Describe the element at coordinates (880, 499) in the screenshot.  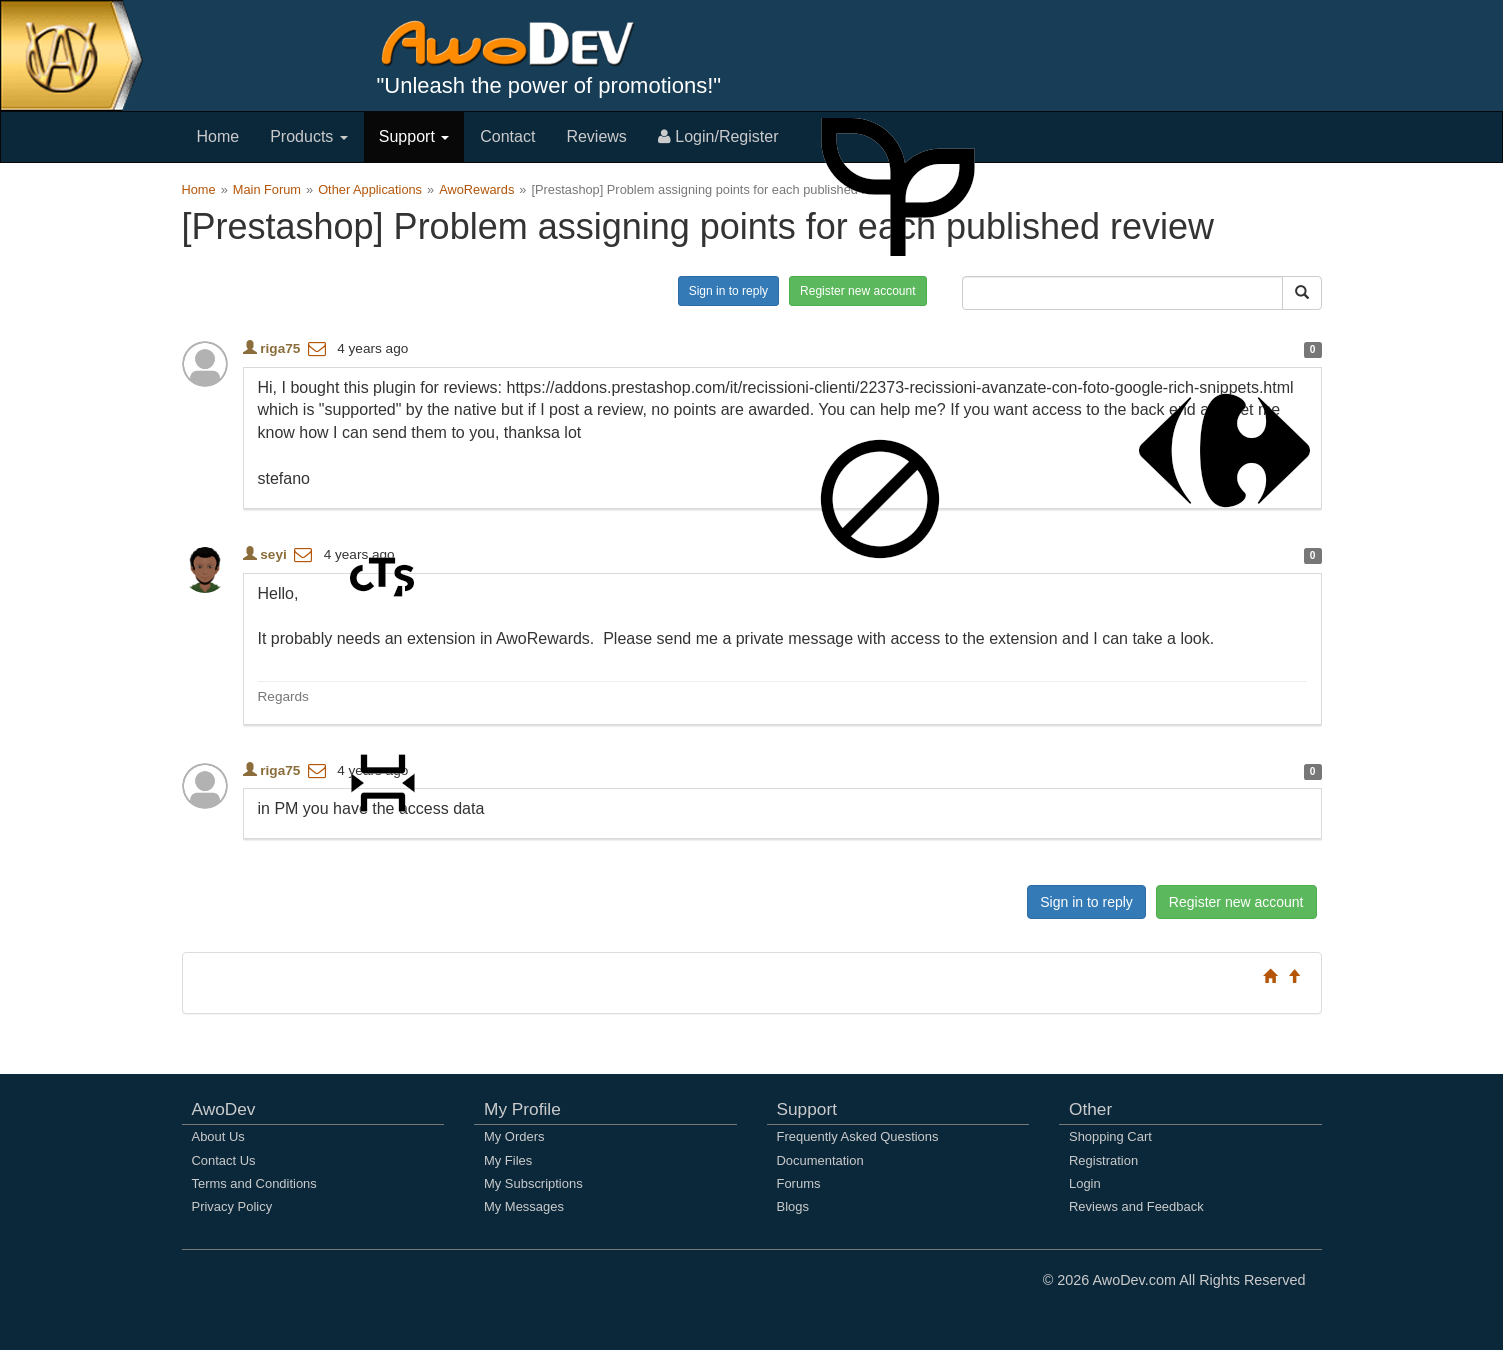
I see `indicates a prohibited or restricted action` at that location.